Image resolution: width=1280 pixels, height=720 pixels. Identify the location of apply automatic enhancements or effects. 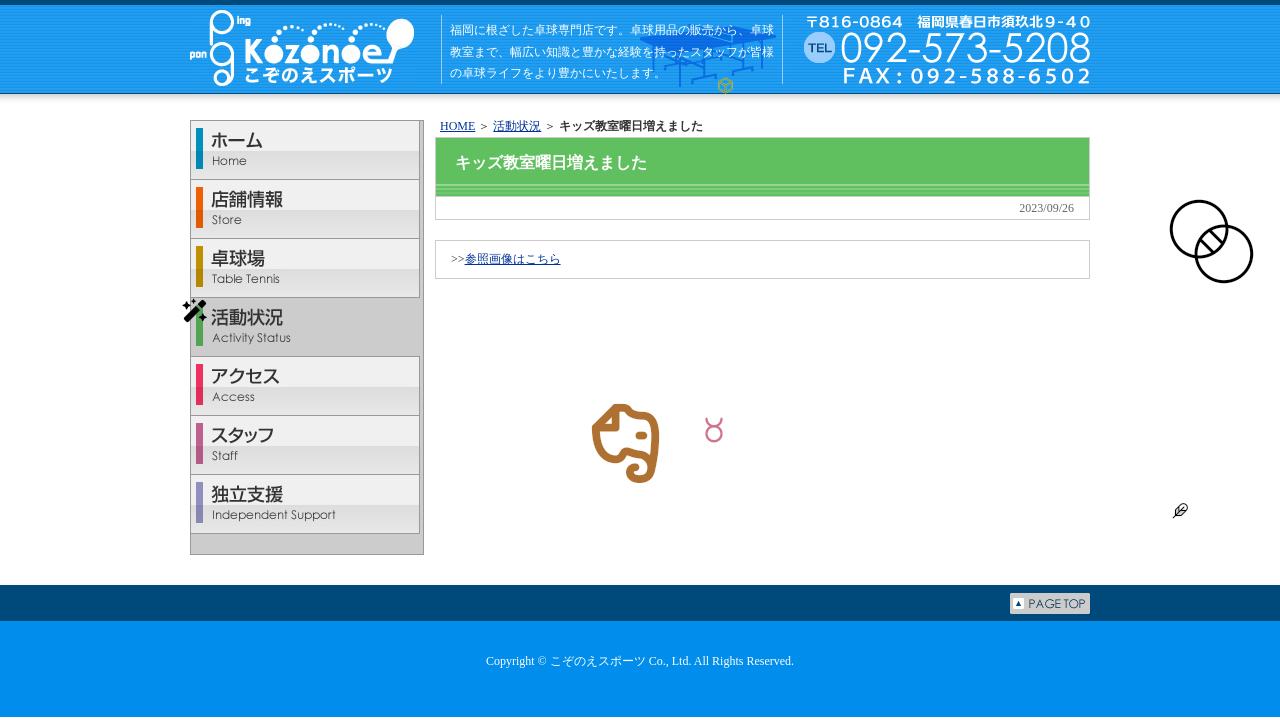
(195, 311).